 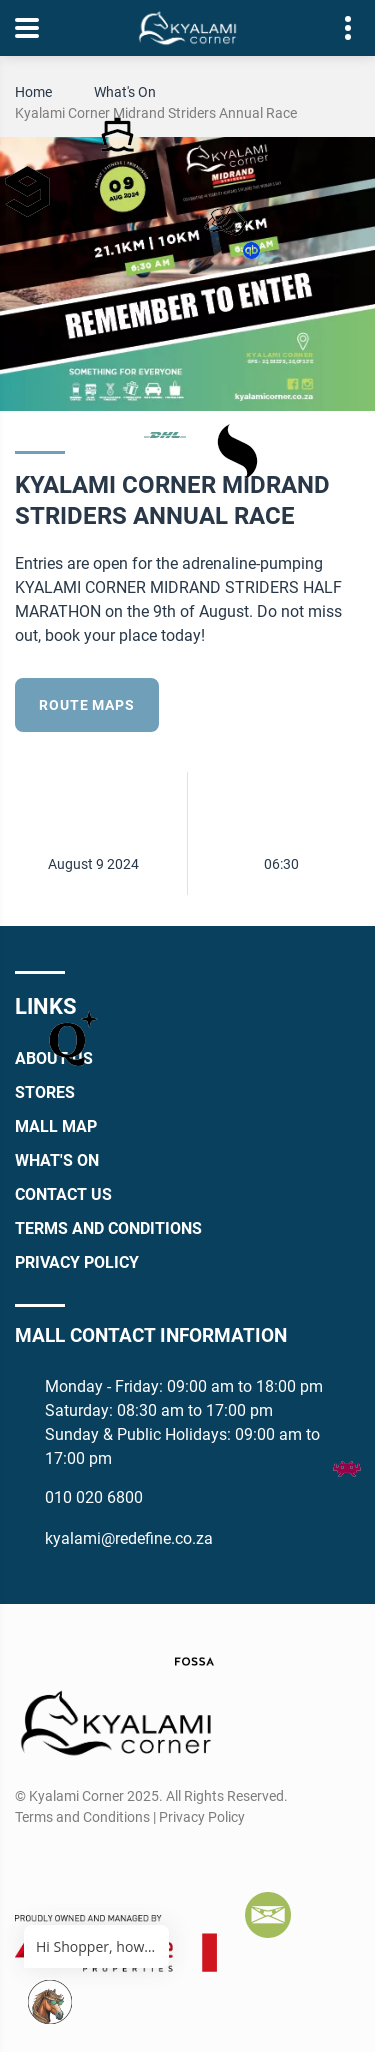 I want to click on sencha framework branding logo, so click(x=237, y=451).